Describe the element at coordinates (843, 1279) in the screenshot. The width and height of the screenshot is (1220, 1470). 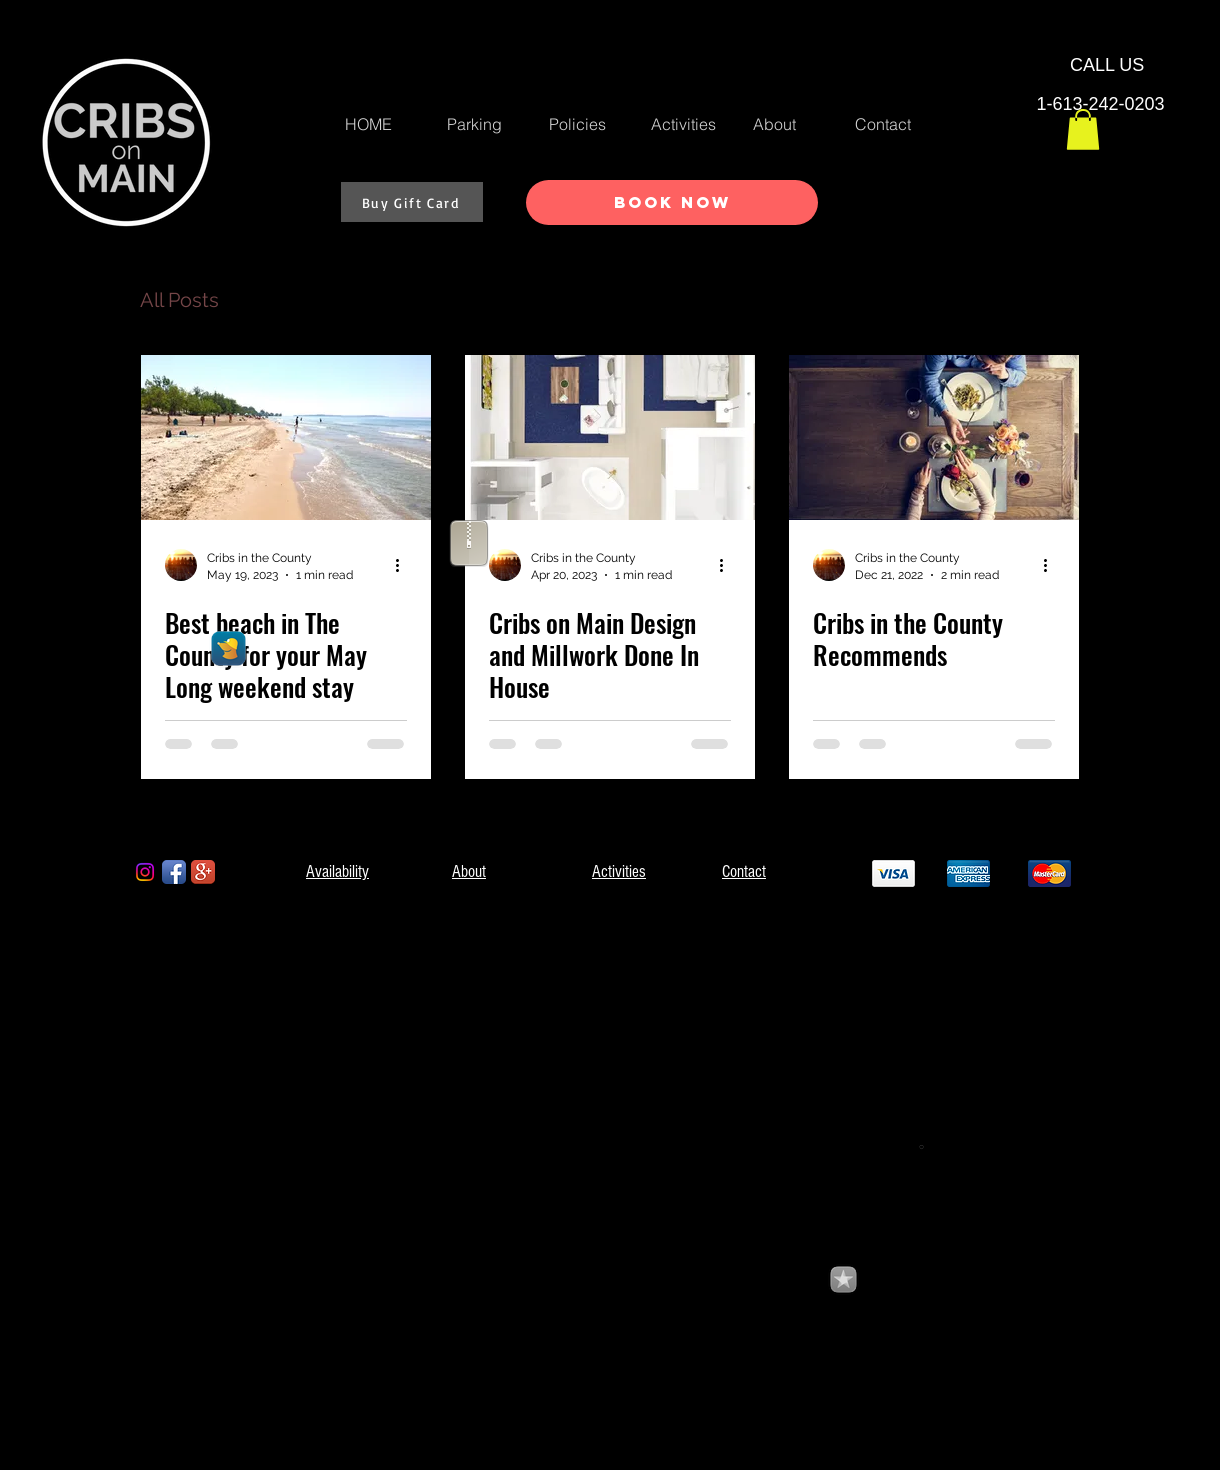
I see `open the iTunes Store app` at that location.